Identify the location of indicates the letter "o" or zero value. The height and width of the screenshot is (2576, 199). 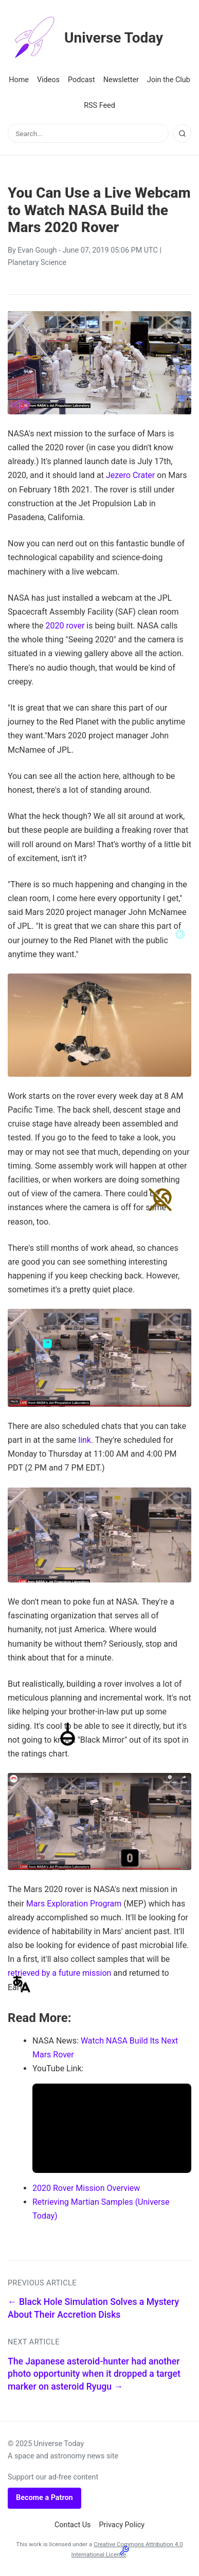
(130, 1858).